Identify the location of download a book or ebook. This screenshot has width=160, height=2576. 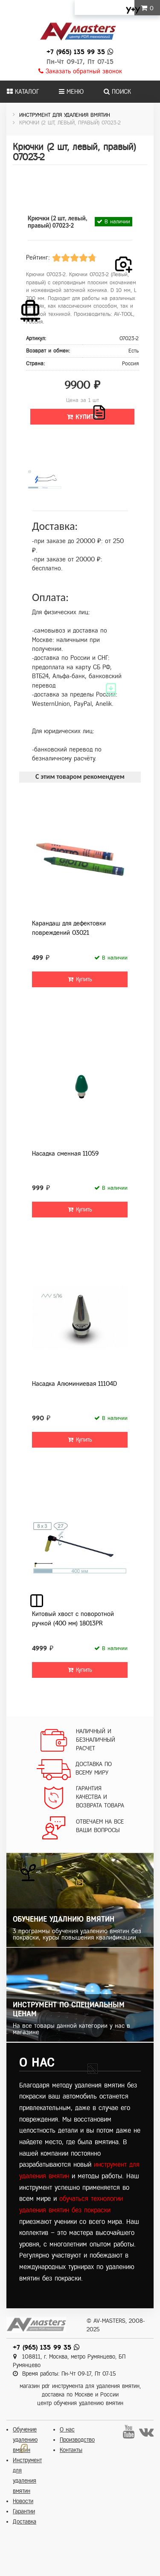
(111, 689).